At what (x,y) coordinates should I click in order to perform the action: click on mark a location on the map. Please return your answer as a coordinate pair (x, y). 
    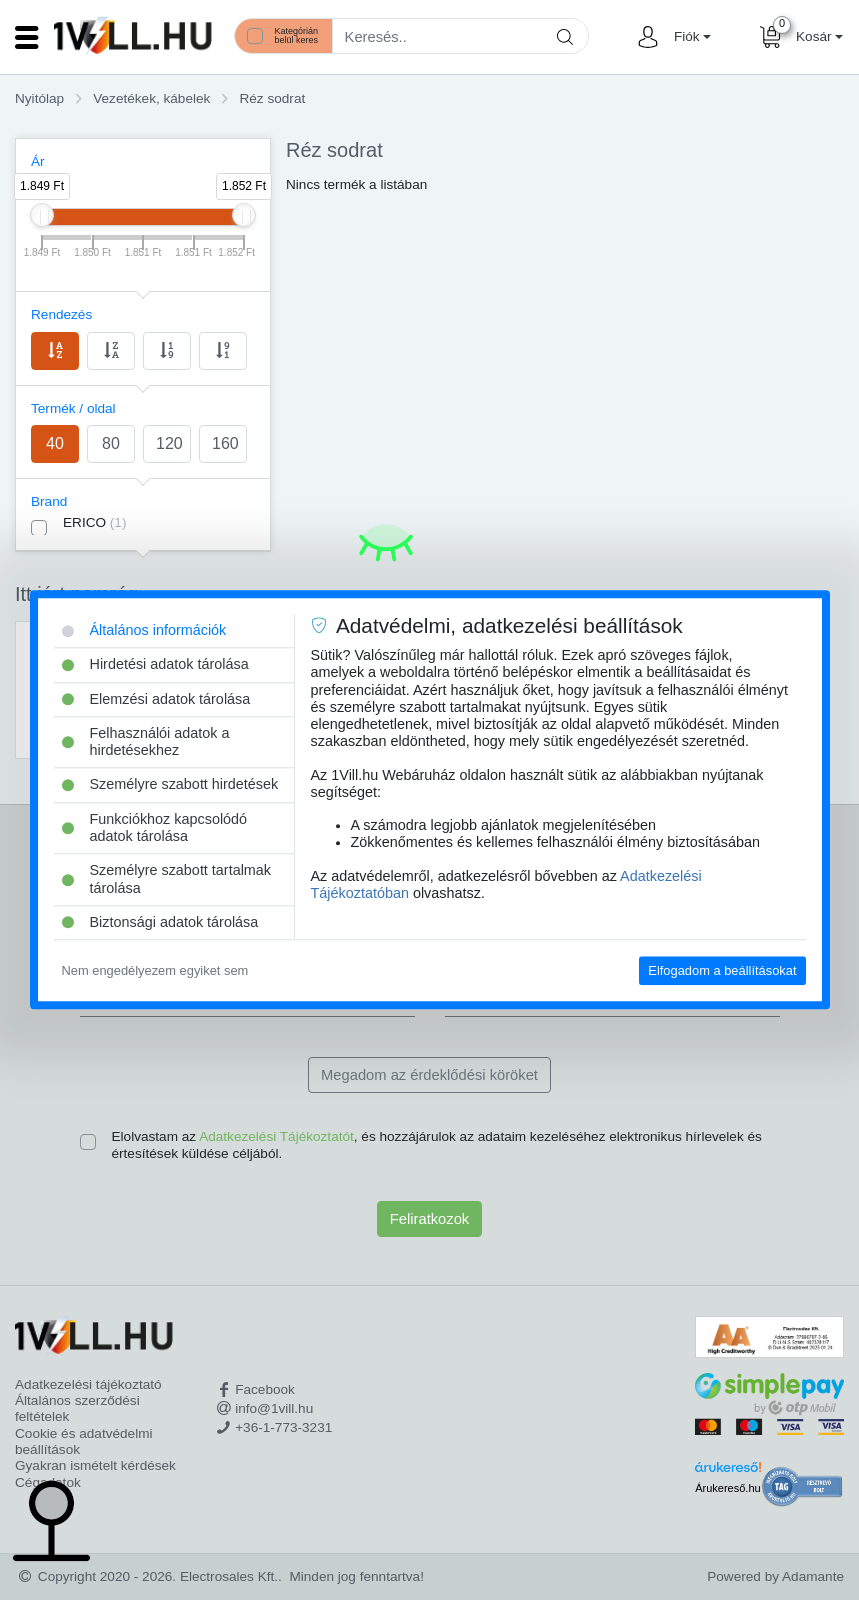
    Looking at the image, I should click on (51, 1522).